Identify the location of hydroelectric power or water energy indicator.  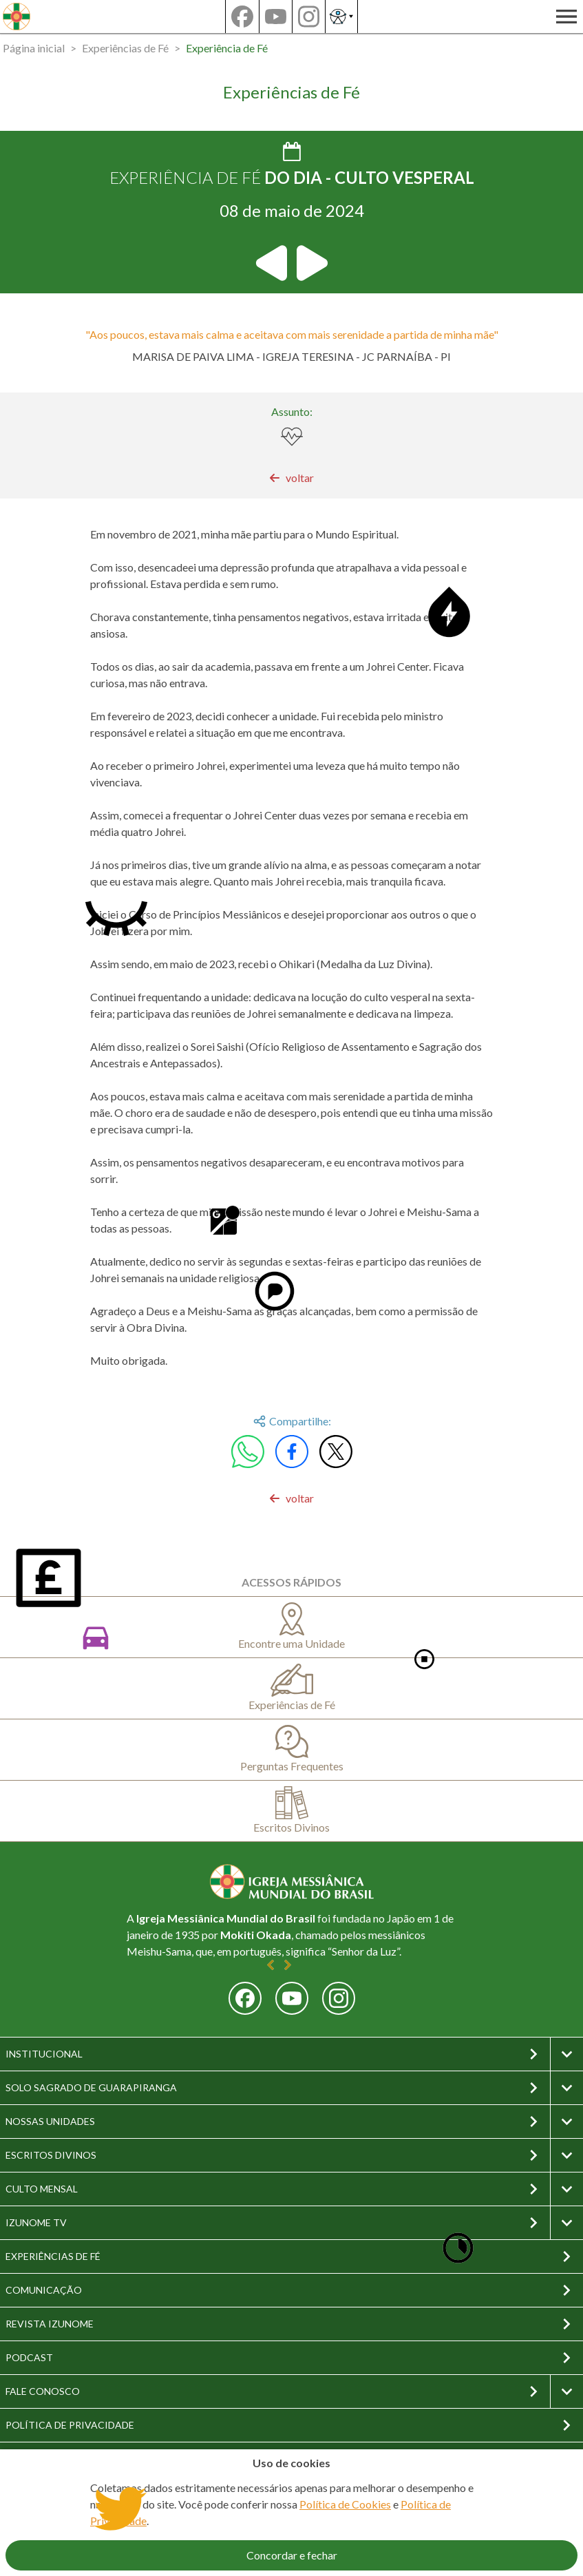
(449, 614).